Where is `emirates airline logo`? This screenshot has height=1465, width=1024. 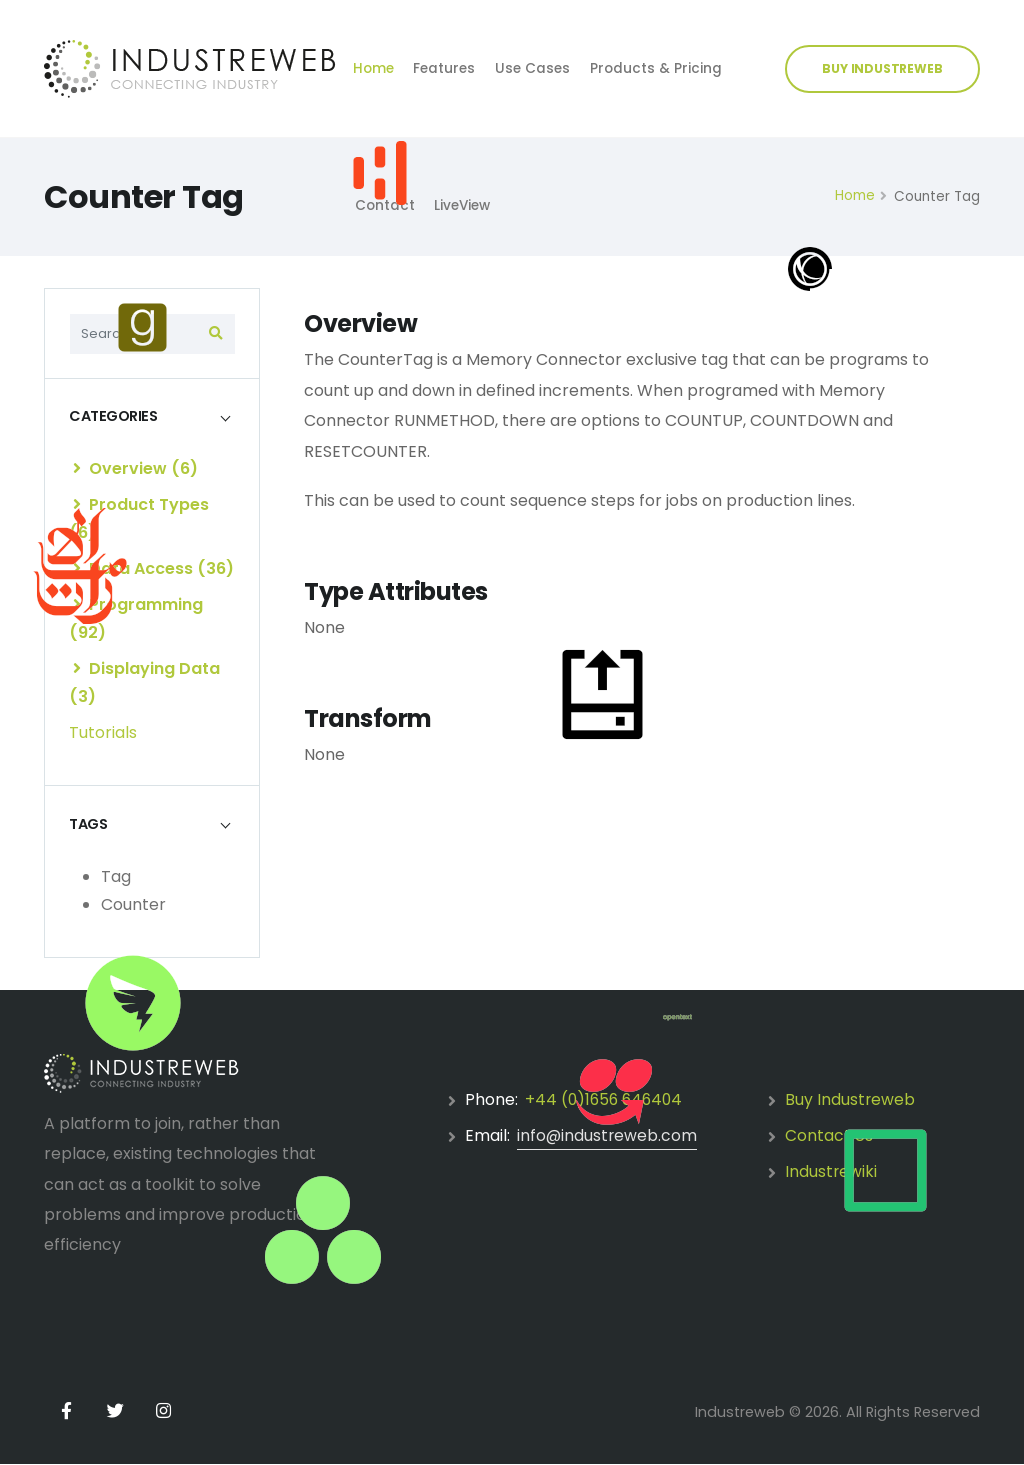 emirates airline logo is located at coordinates (80, 566).